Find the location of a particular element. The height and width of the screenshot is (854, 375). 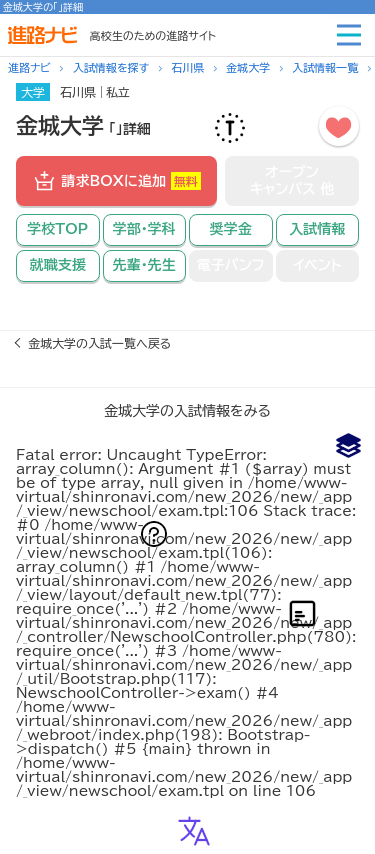

indicates text formatting or typography options is located at coordinates (230, 128).